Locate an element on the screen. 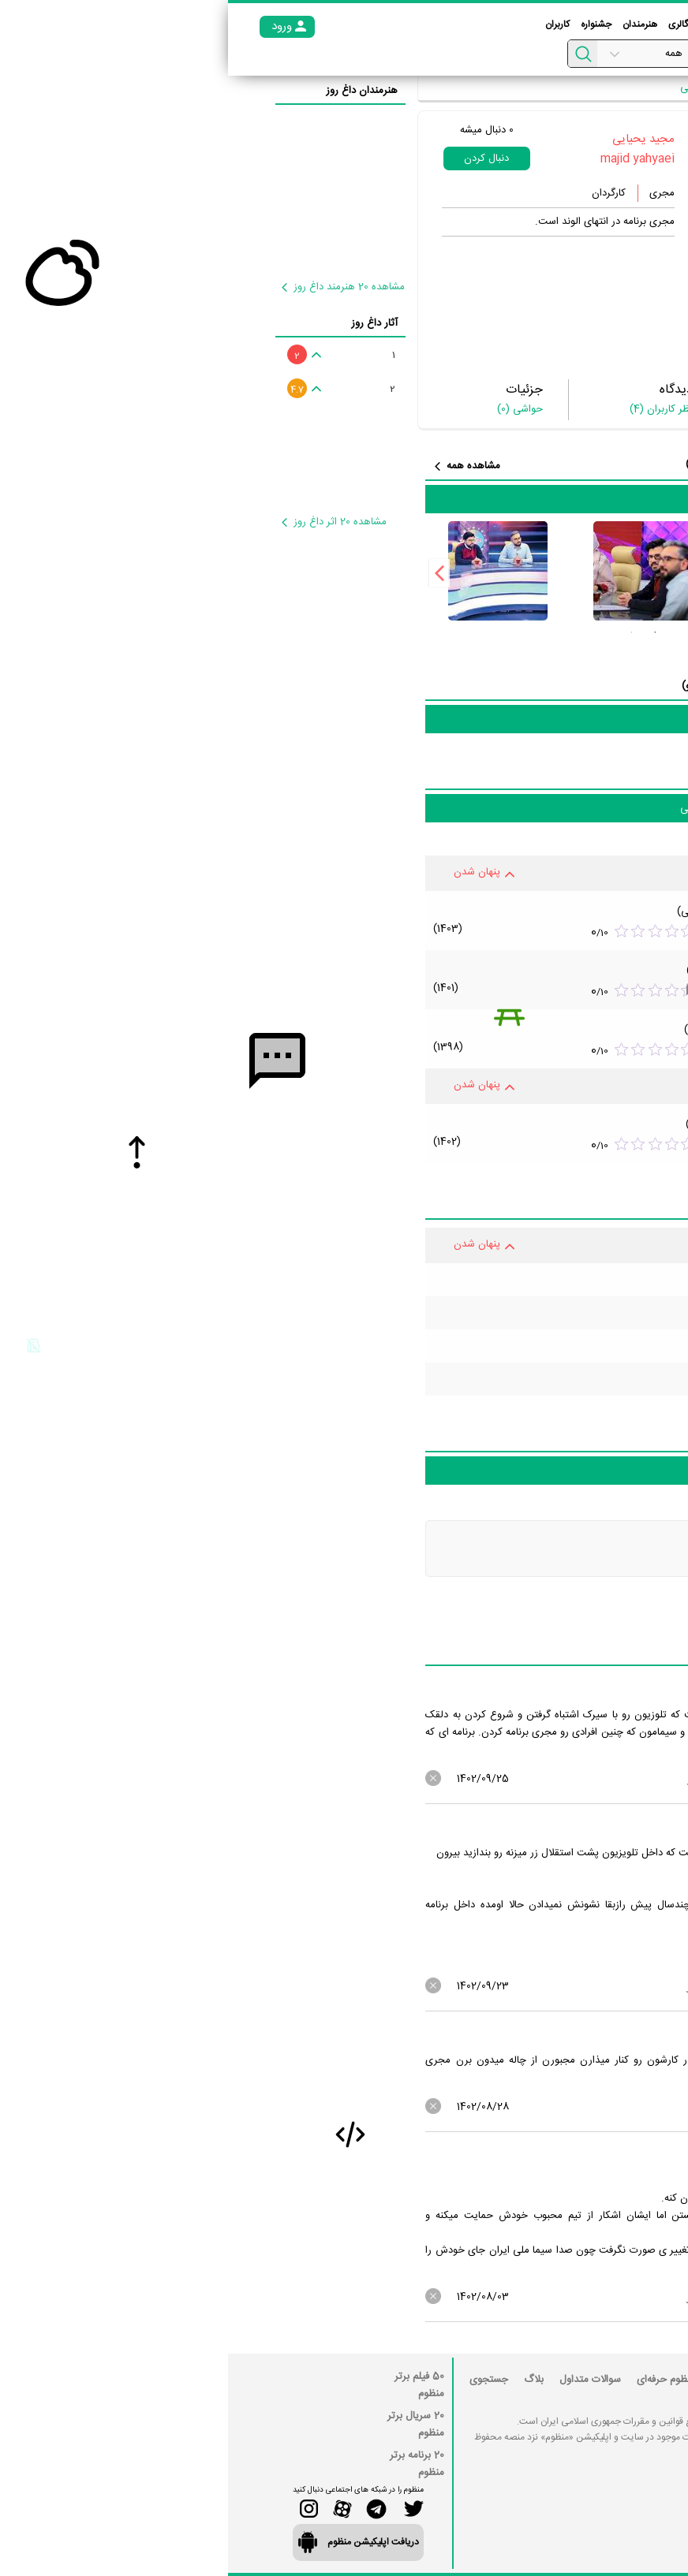  item unavailable for takeout or delivery is located at coordinates (33, 1345).